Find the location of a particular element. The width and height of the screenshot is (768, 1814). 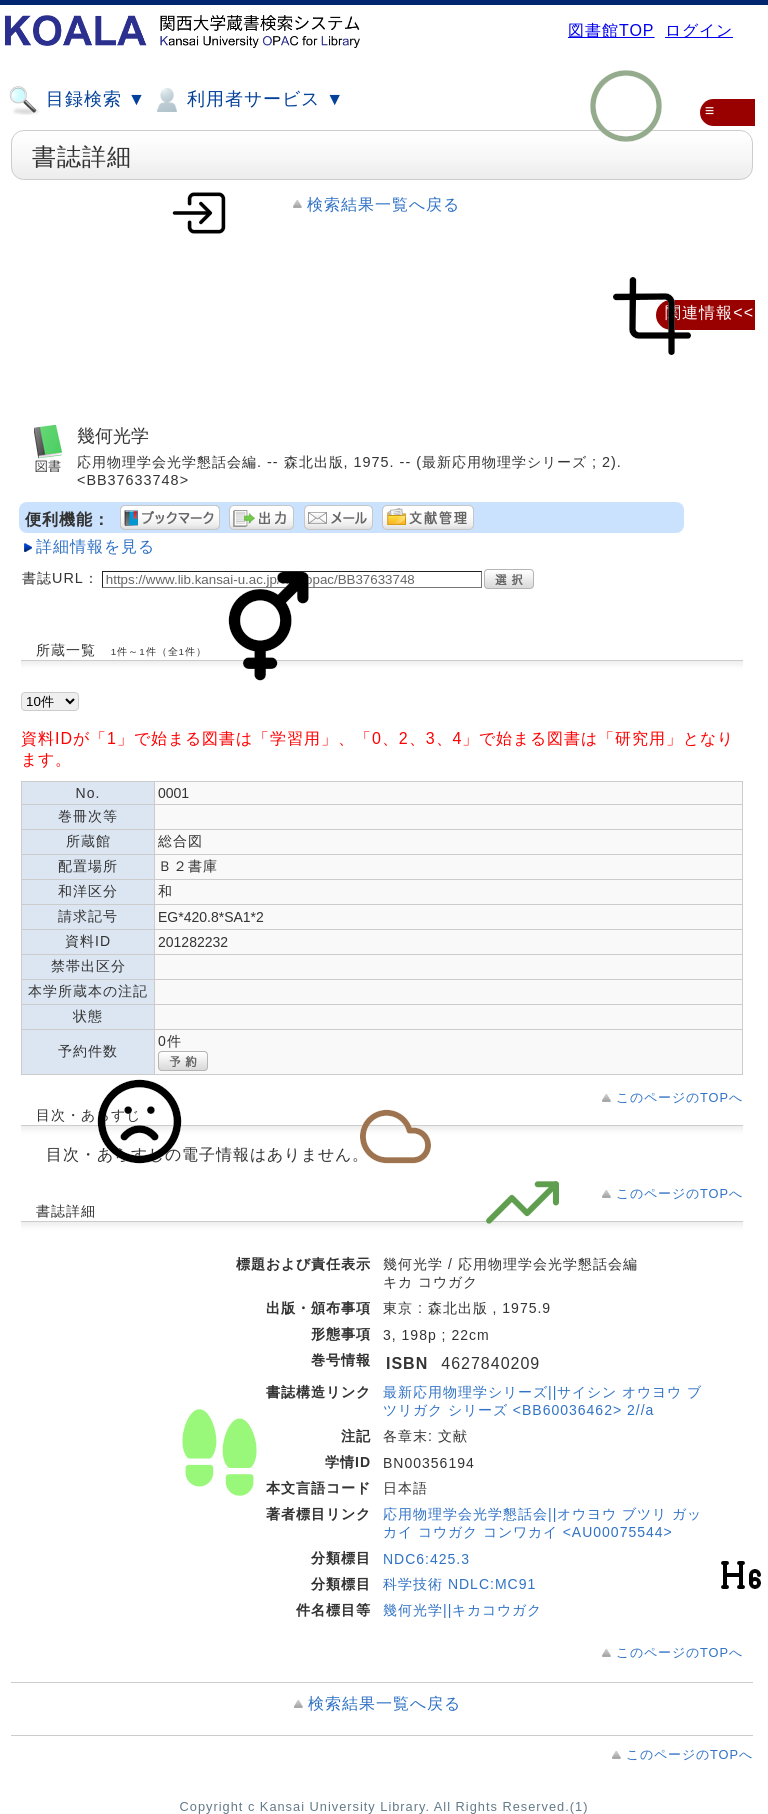

access cloud storage is located at coordinates (395, 1136).